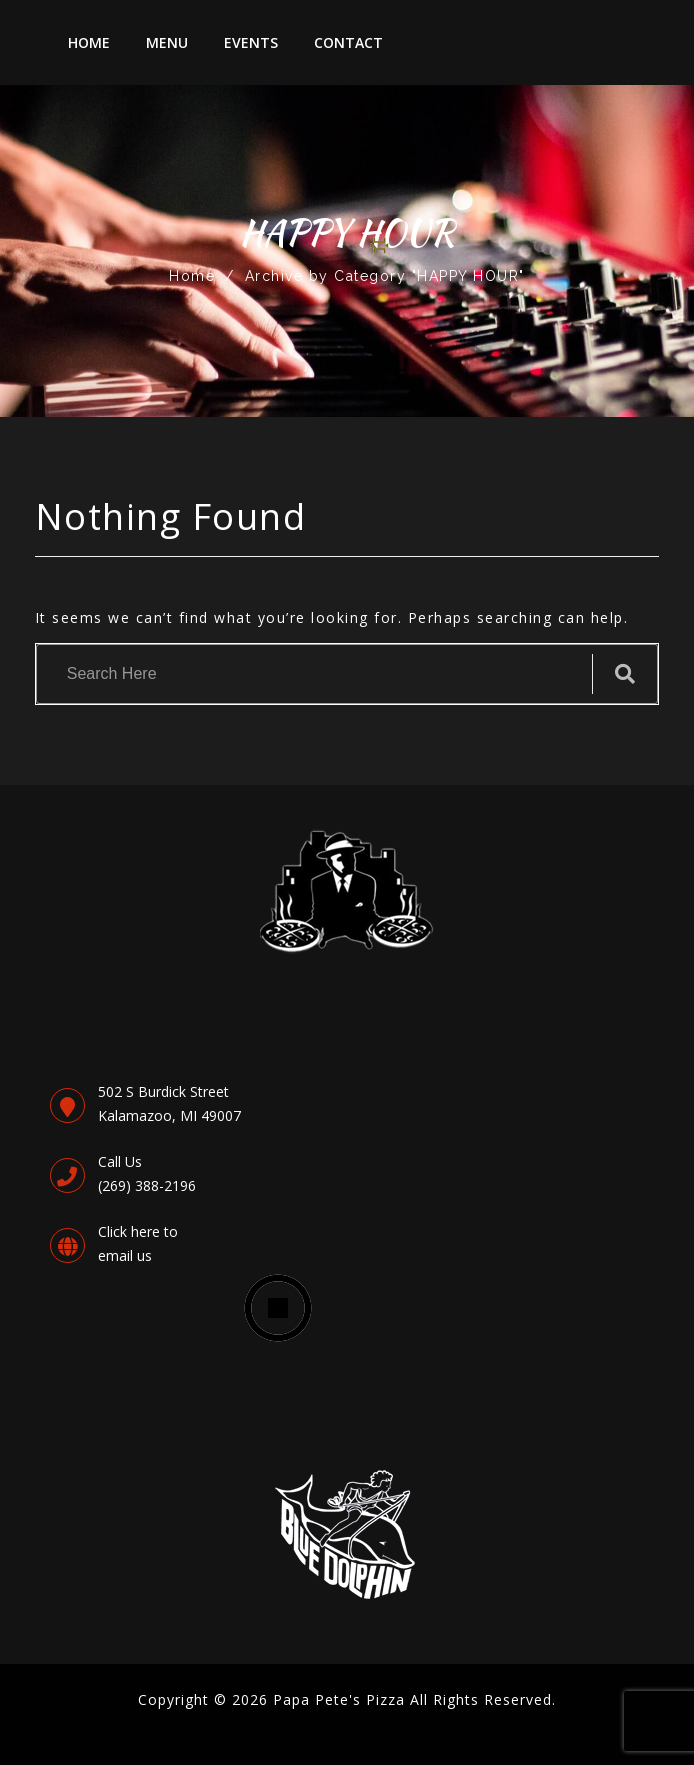 Image resolution: width=694 pixels, height=1765 pixels. I want to click on stop media playback, so click(278, 1308).